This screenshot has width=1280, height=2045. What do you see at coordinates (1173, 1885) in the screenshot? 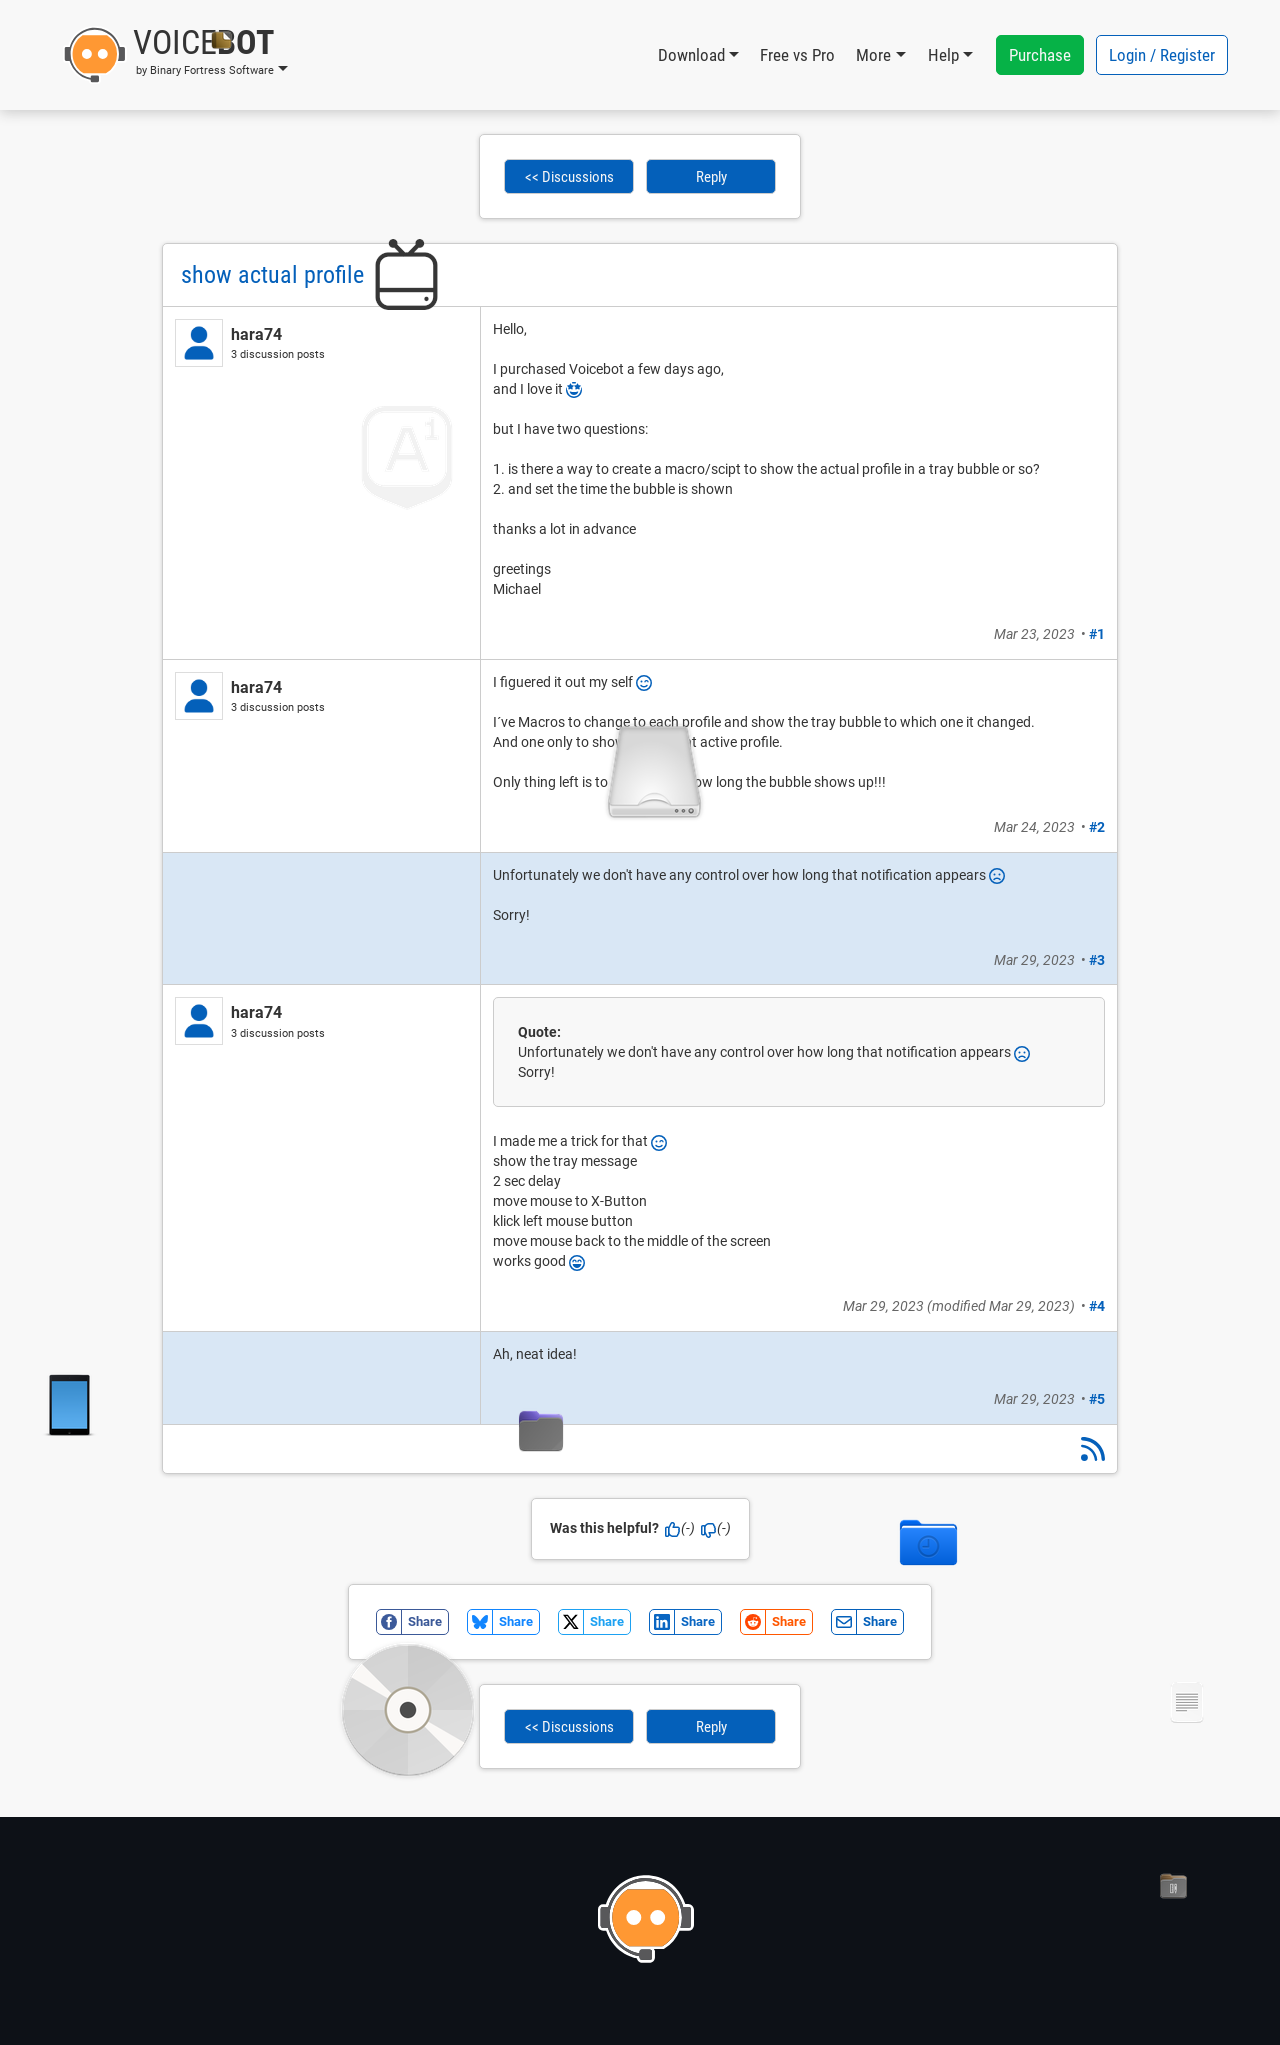
I see `access your templates folder` at bounding box center [1173, 1885].